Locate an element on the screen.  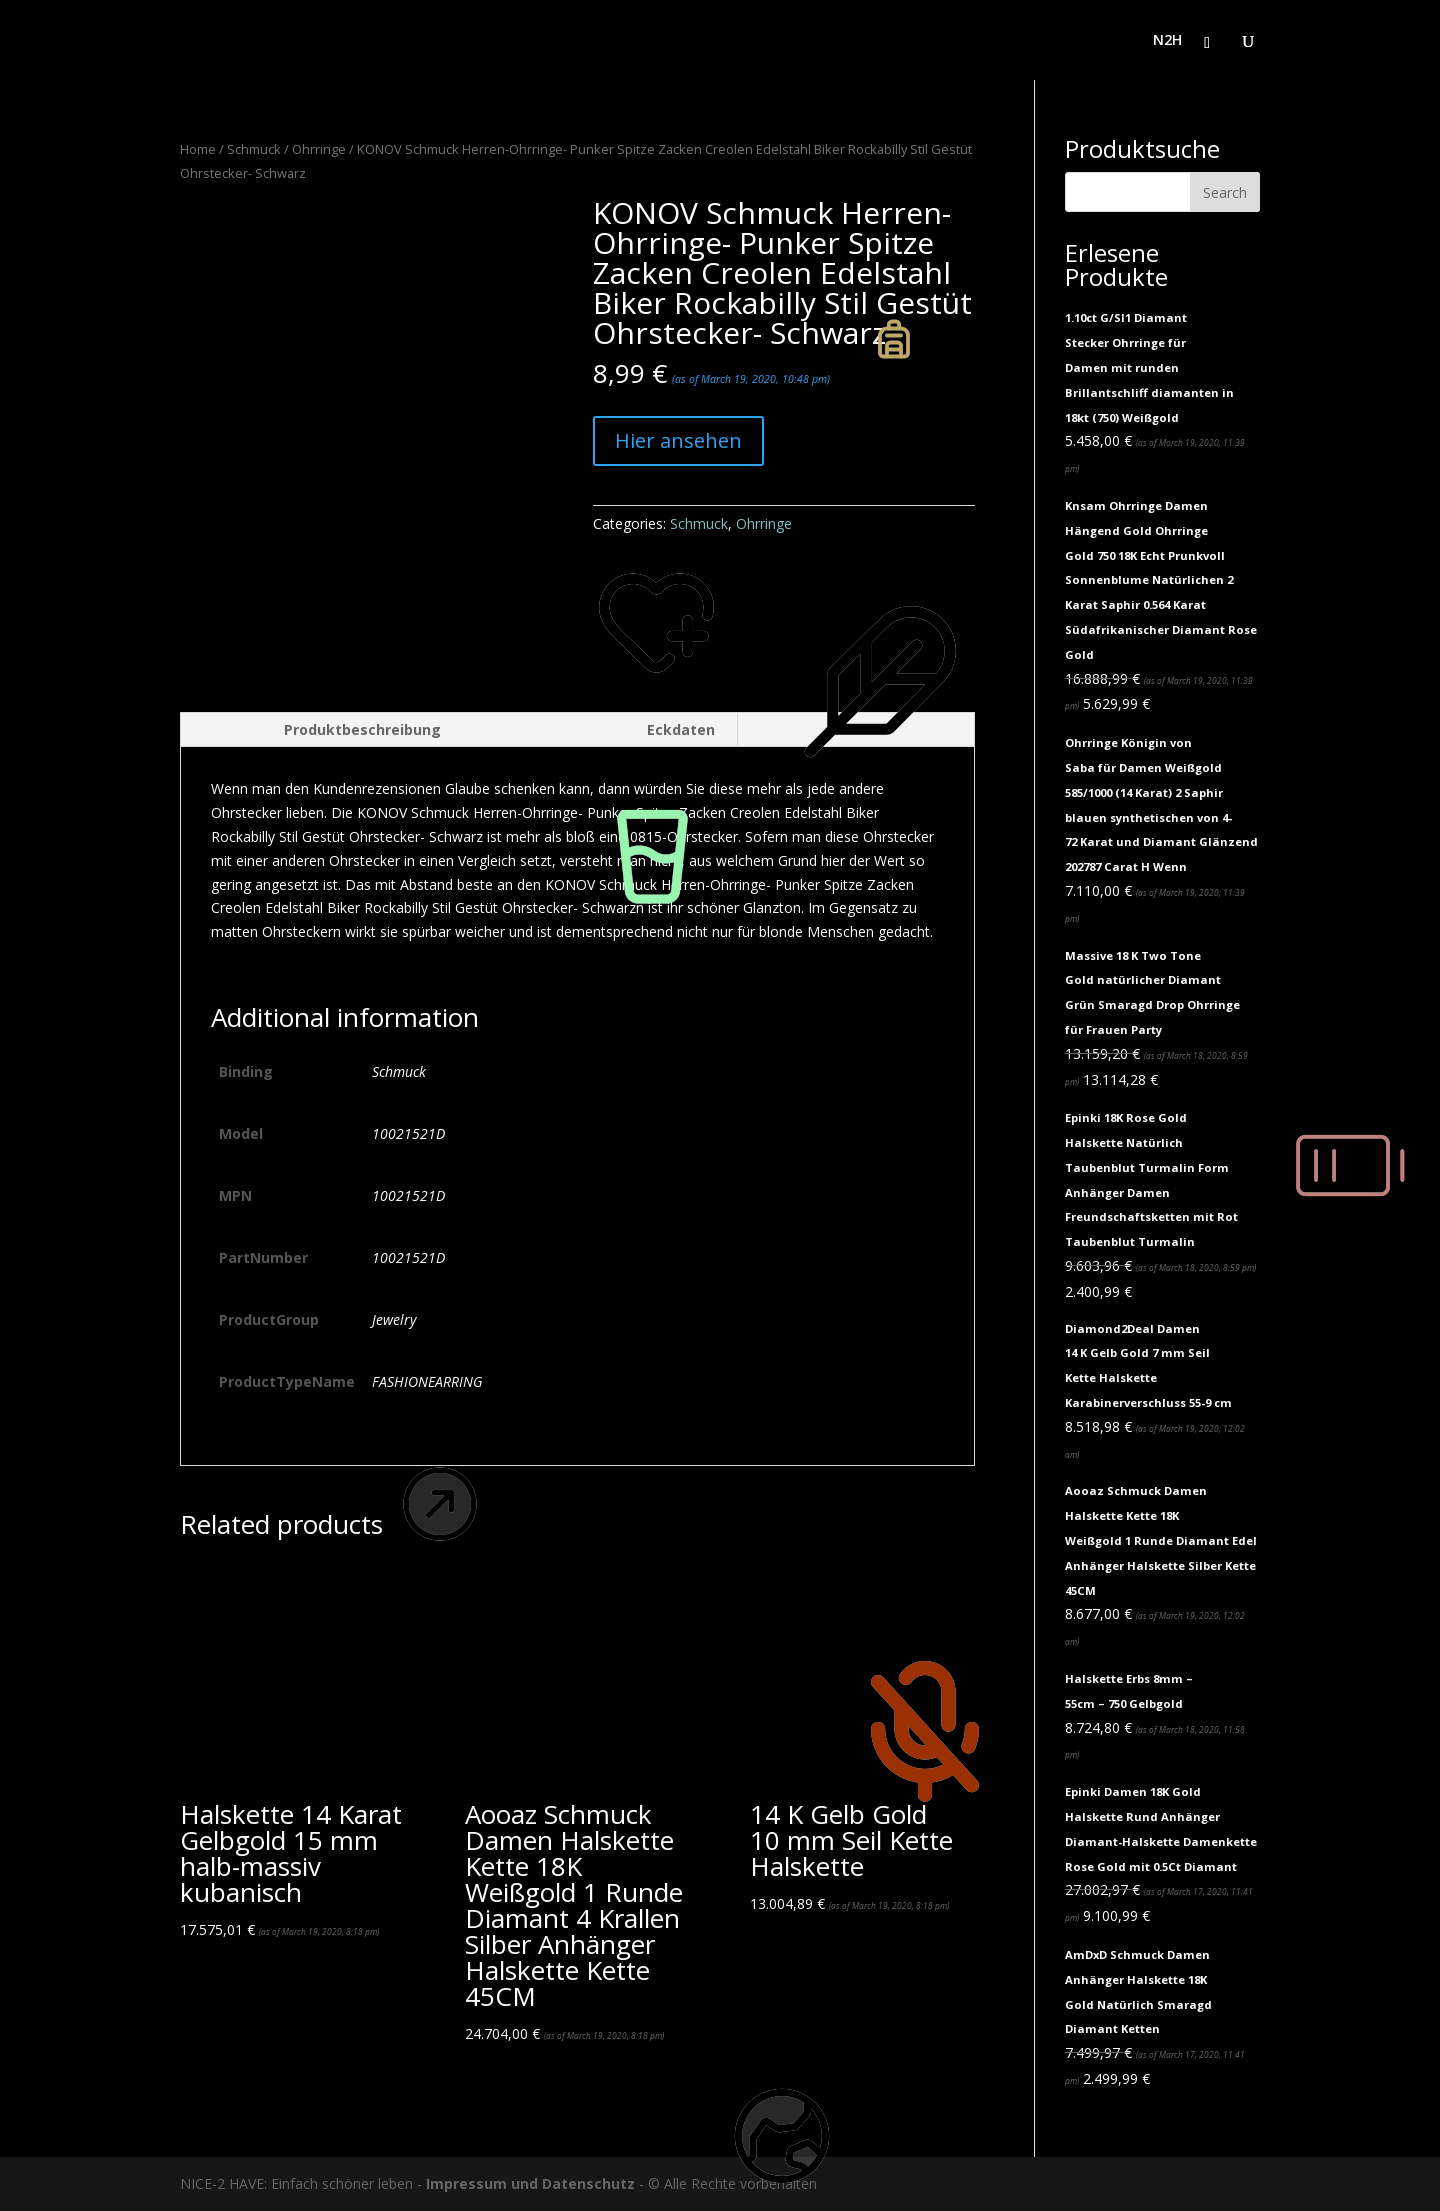
mute your microphone is located at coordinates (925, 1729).